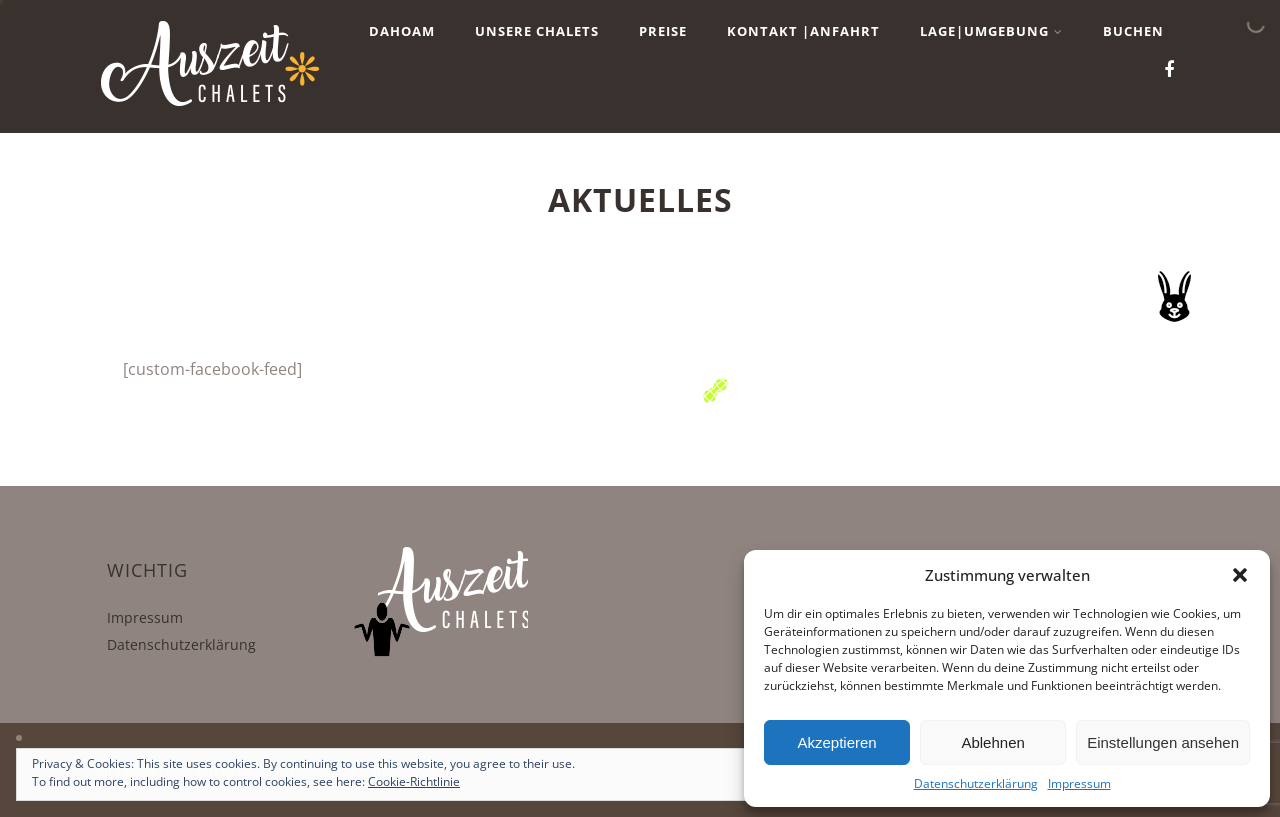 The image size is (1280, 817). I want to click on indicates rabbit or bunny-related content, so click(1174, 296).